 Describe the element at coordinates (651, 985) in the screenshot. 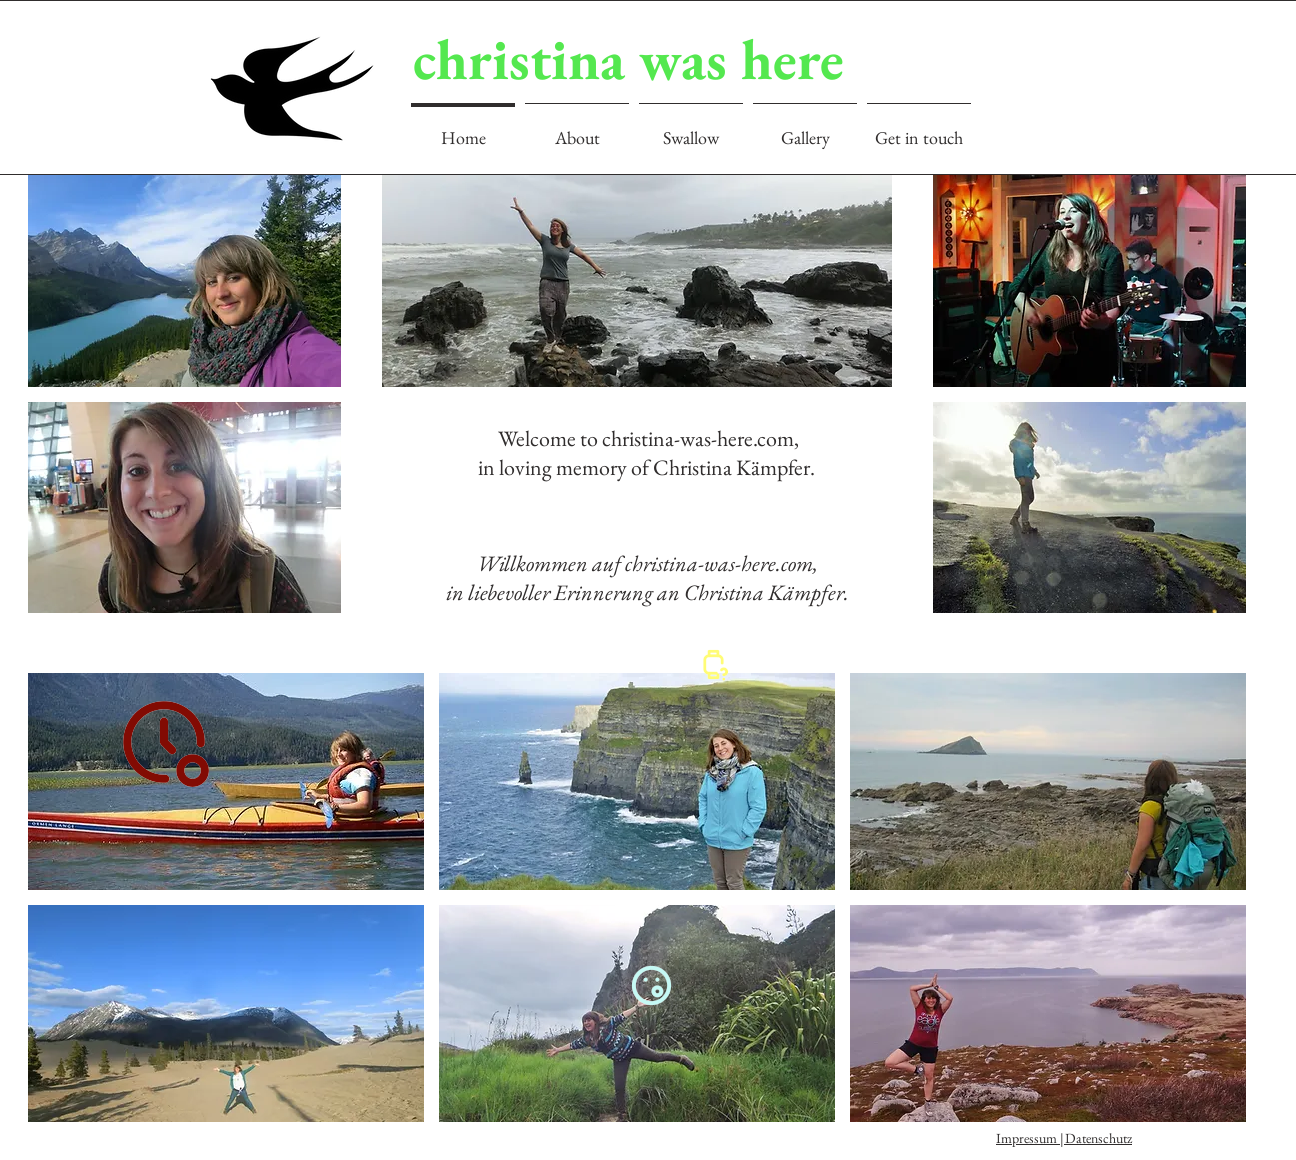

I see `indicates singing or karaoke mode` at that location.